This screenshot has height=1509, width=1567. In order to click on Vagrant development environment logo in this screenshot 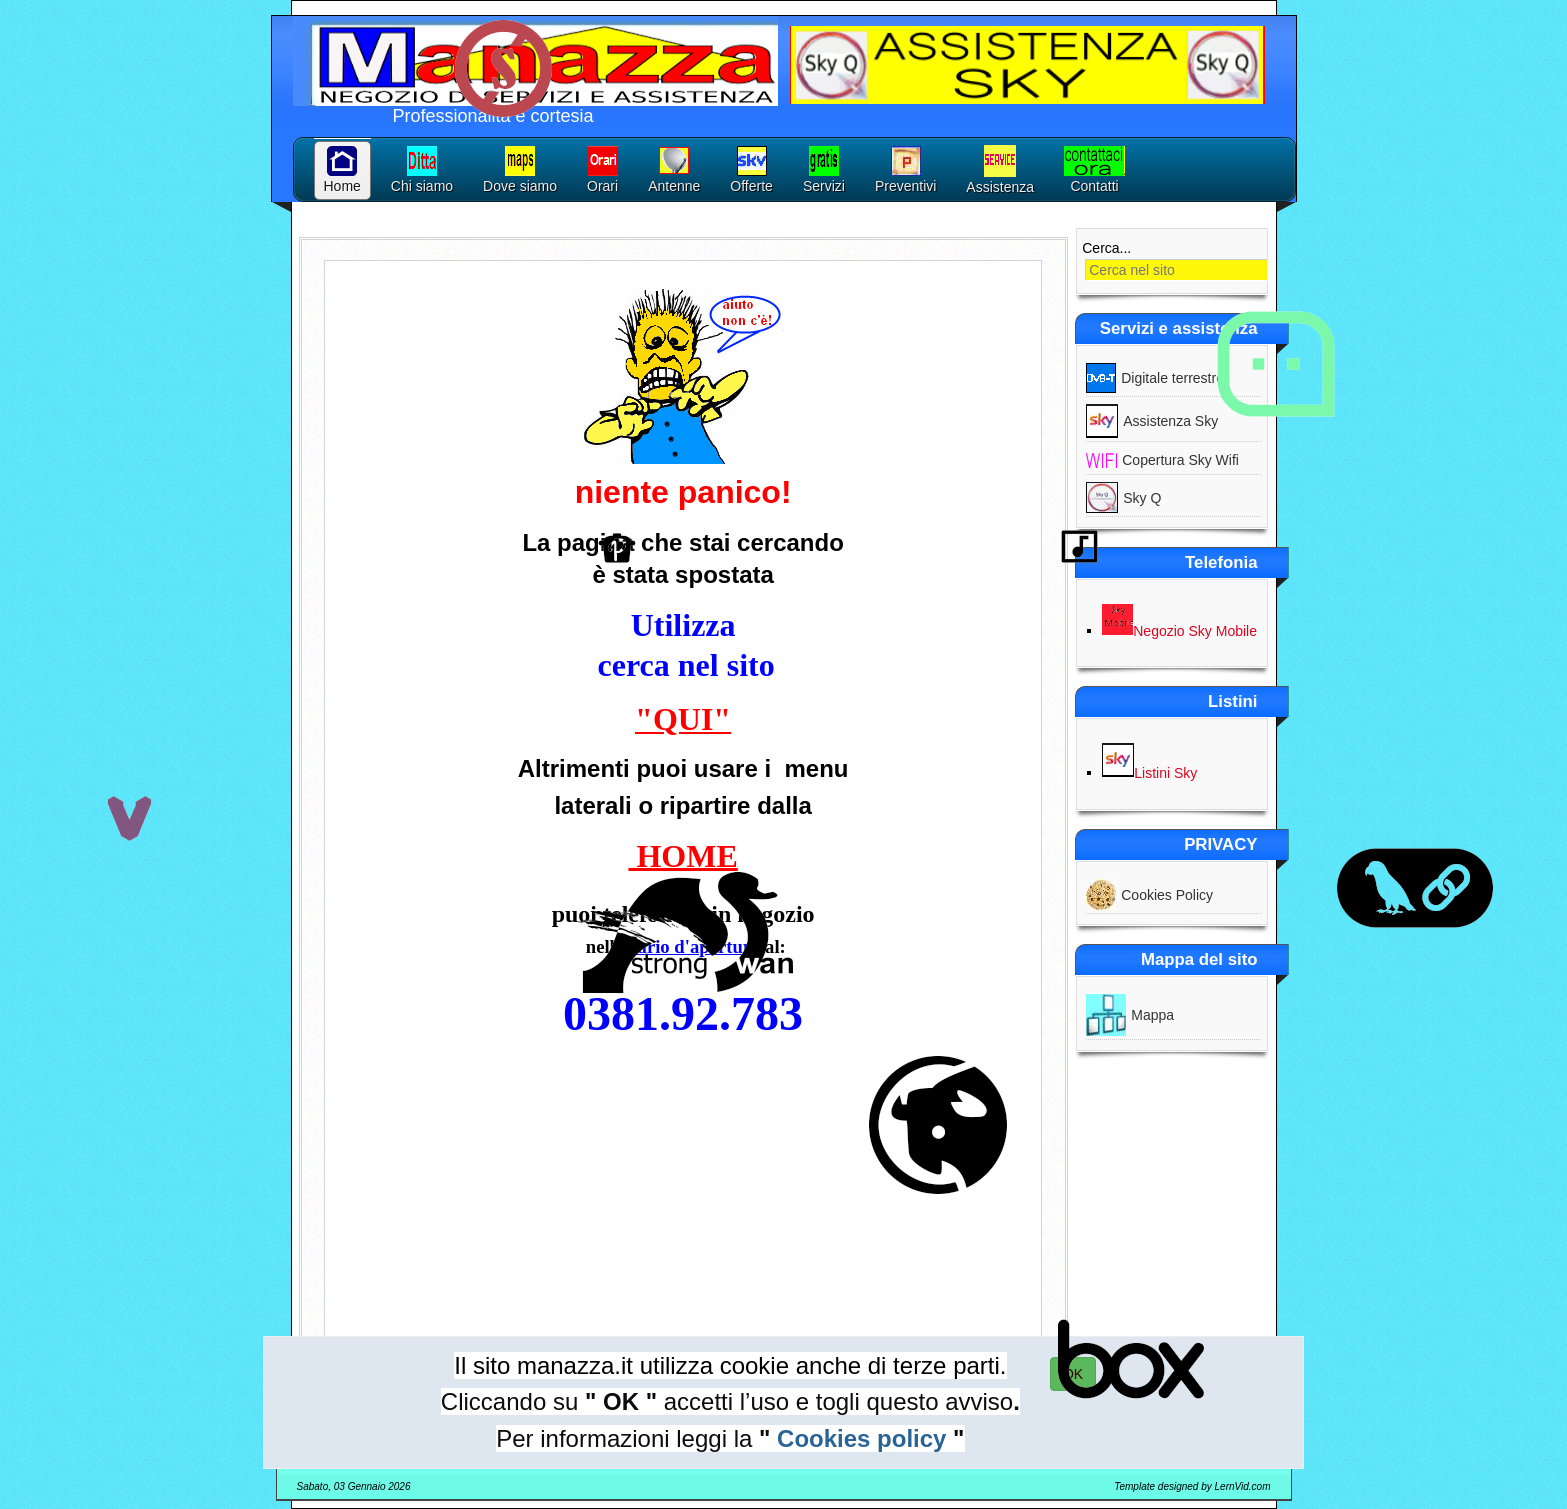, I will do `click(129, 818)`.